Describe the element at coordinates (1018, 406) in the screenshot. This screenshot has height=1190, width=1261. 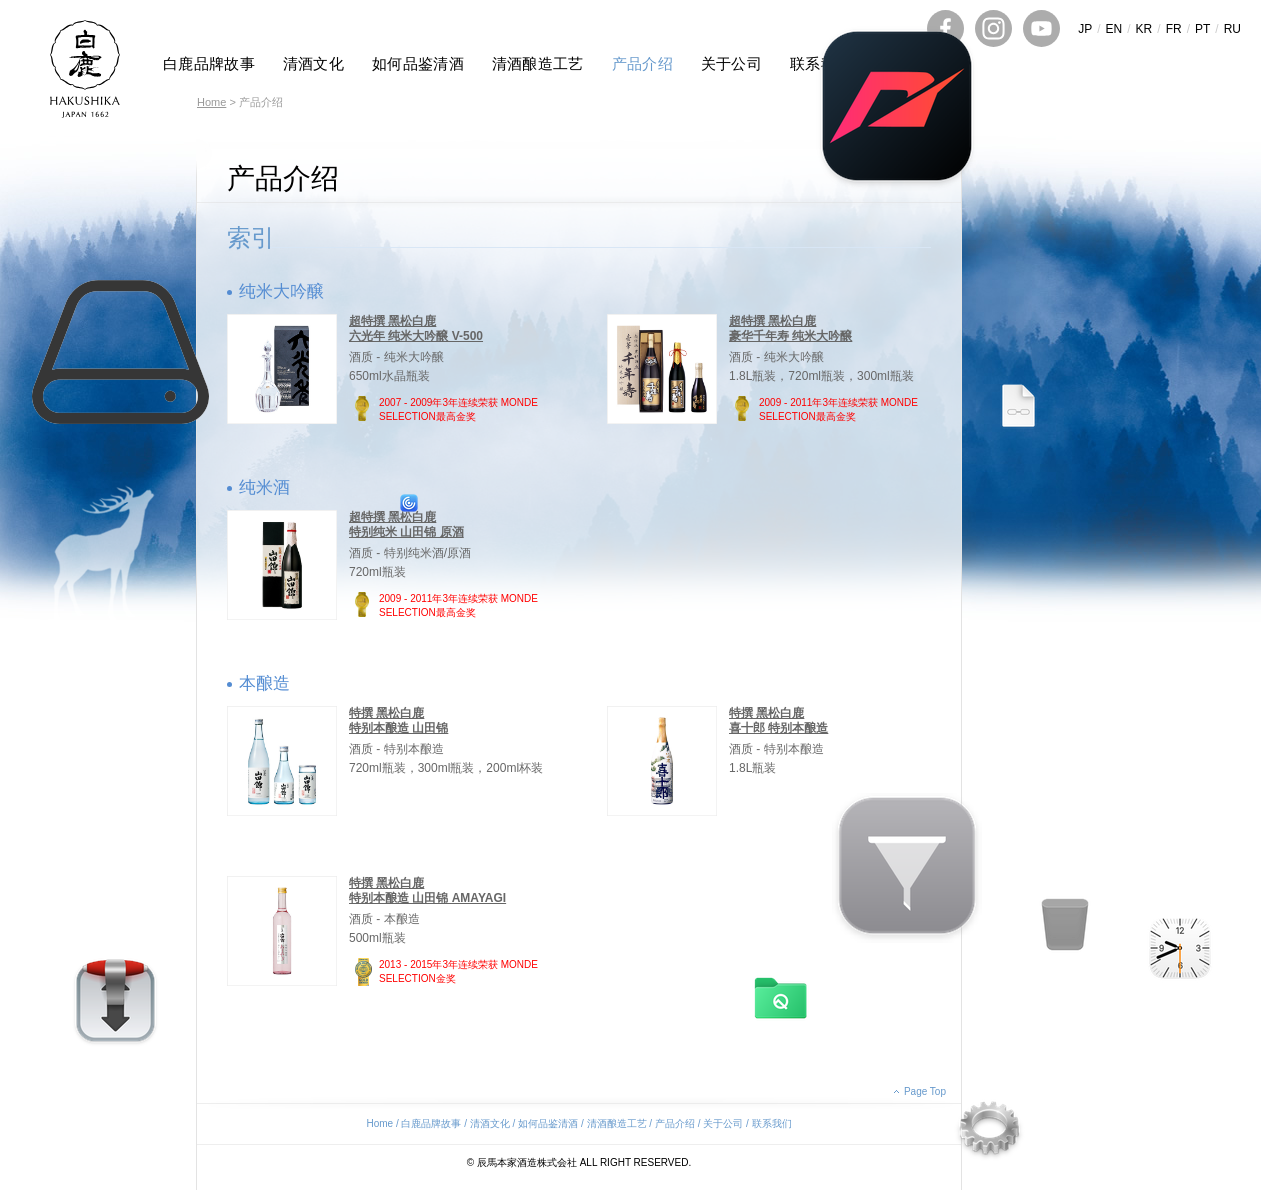
I see `a windows shortcut file (.lnk)` at that location.